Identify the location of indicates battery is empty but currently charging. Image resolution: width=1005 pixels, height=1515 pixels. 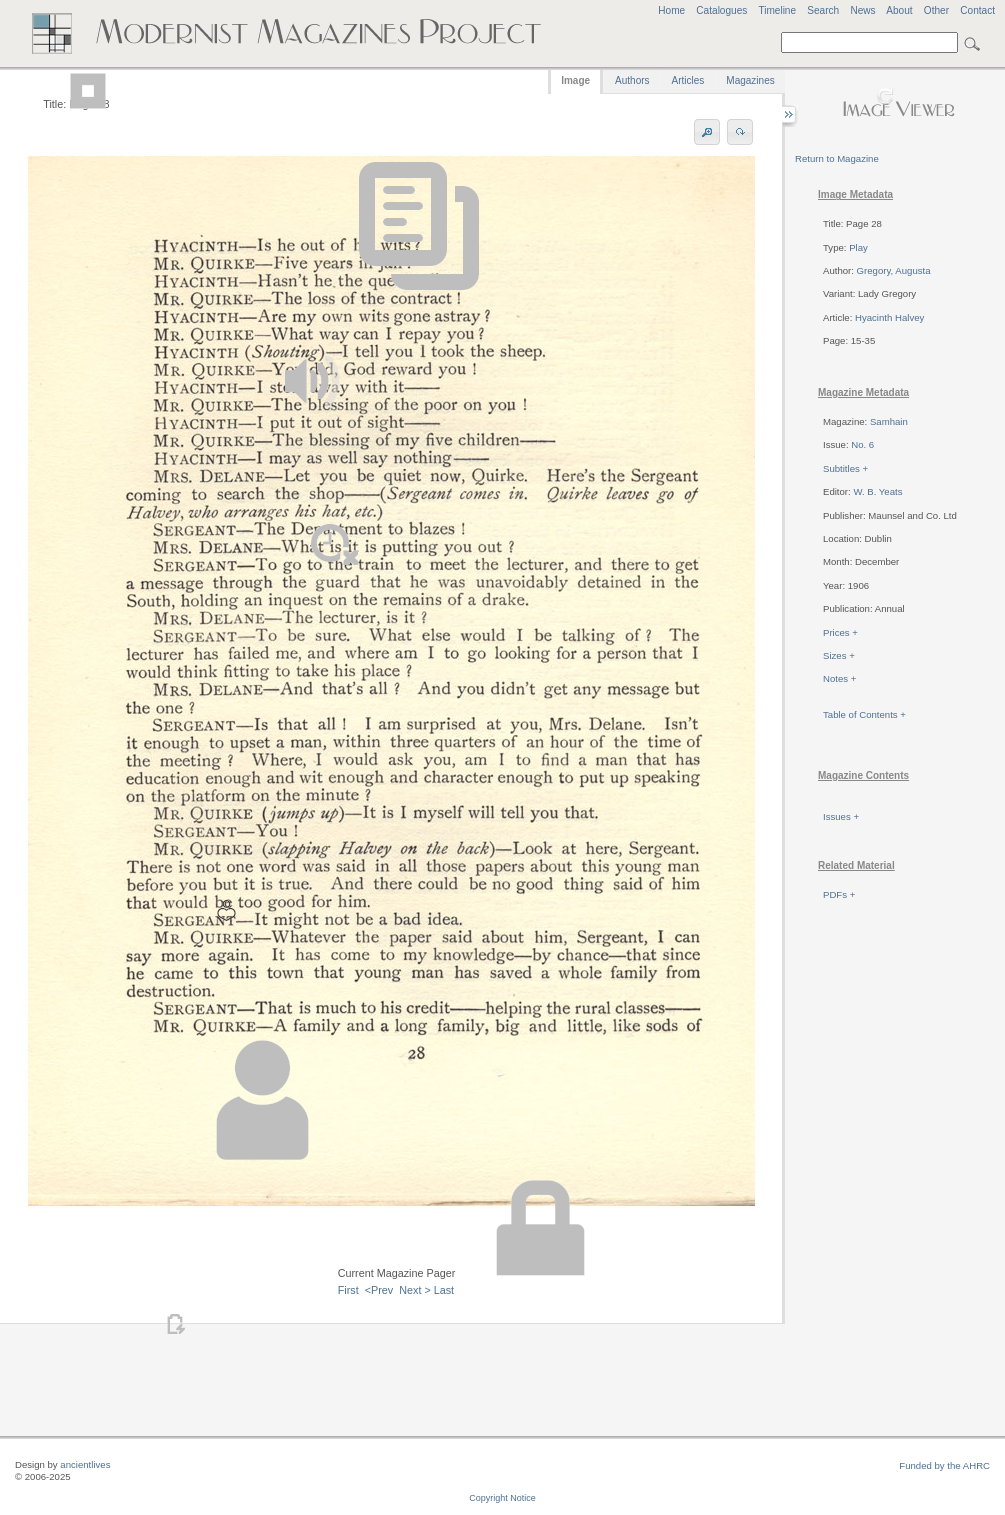
(175, 1324).